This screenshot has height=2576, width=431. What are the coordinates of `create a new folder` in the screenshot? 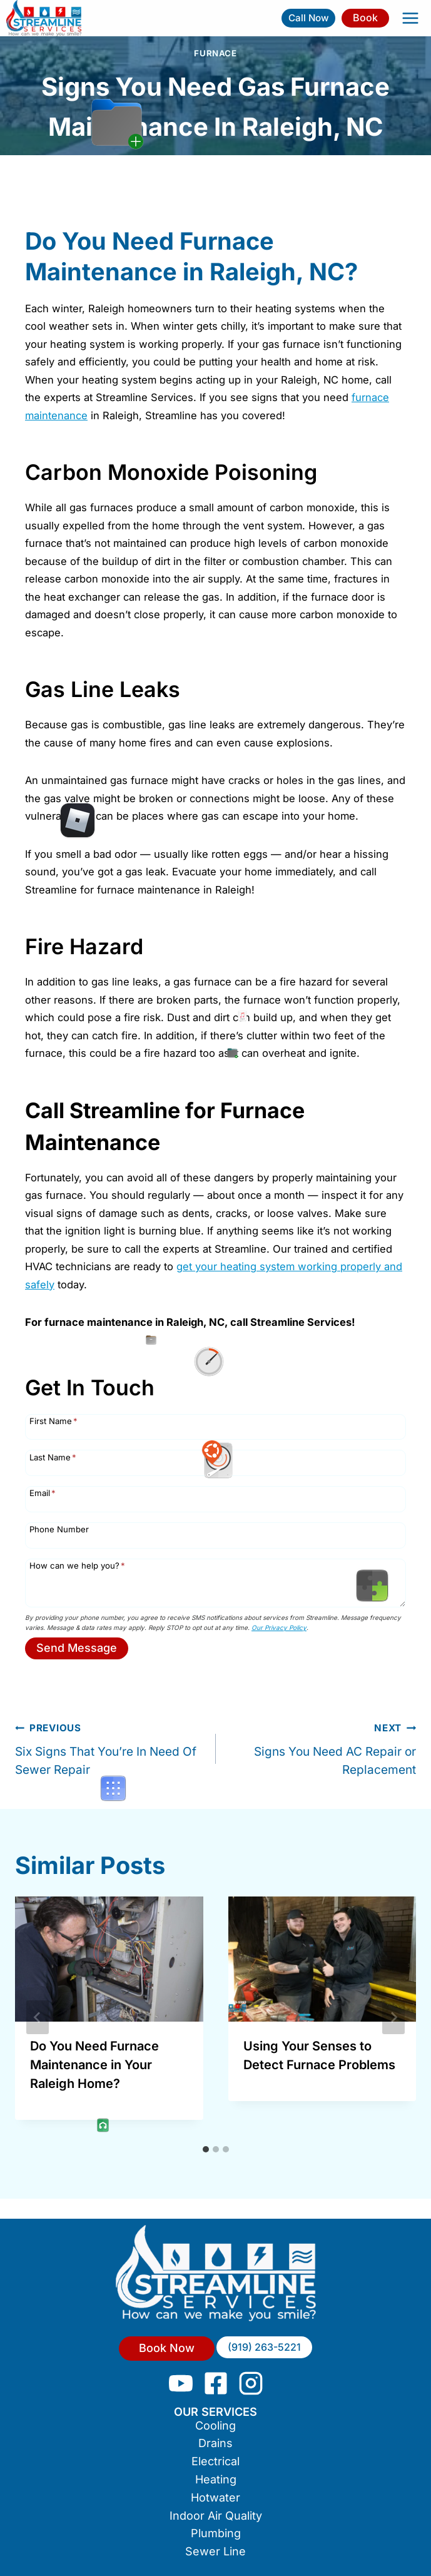 It's located at (116, 122).